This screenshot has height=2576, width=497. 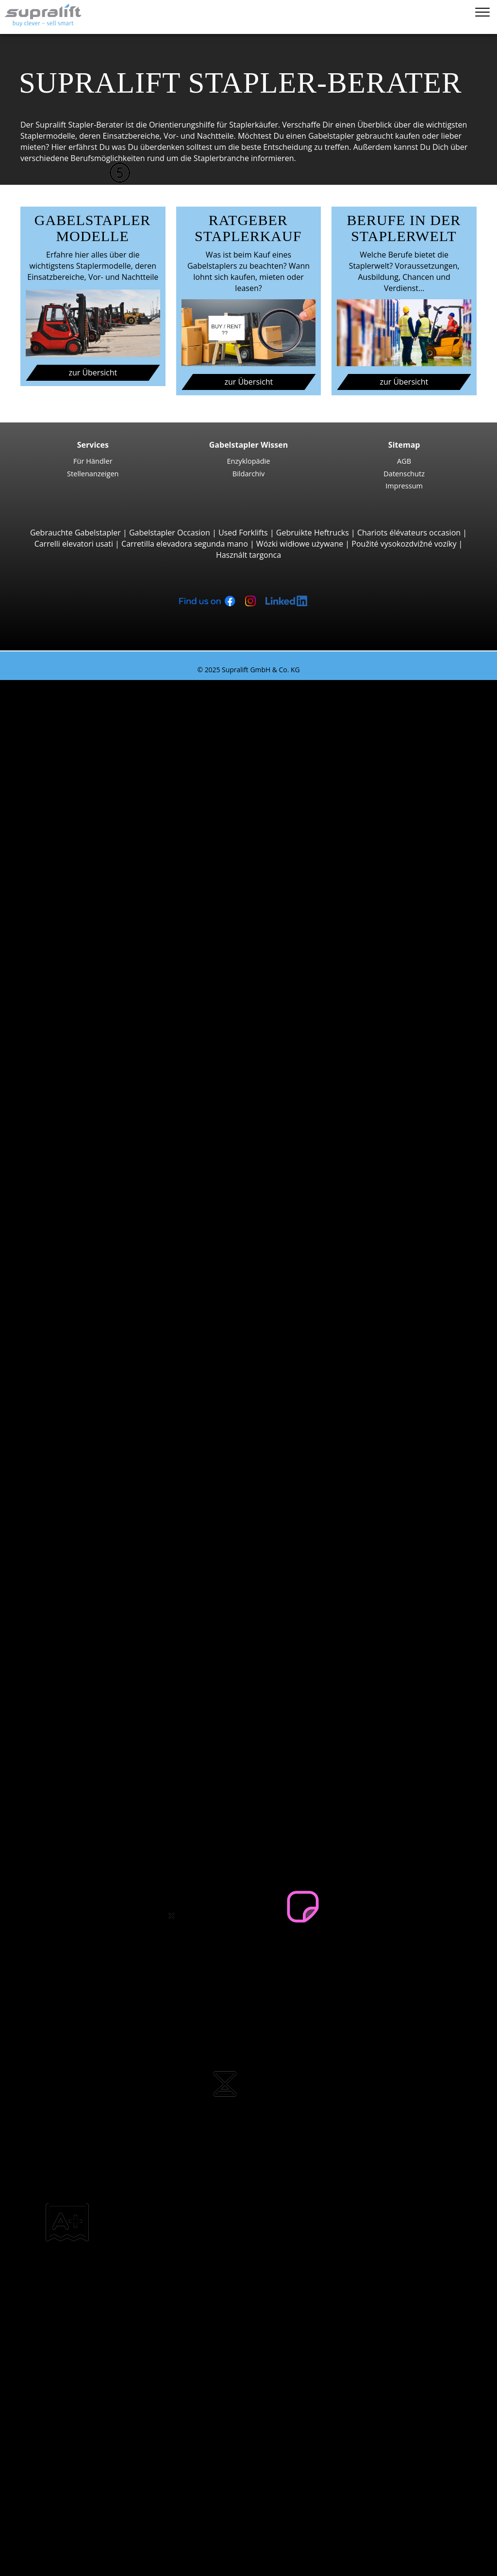 What do you see at coordinates (225, 2084) in the screenshot?
I see `indicates time running low or nearly expired` at bounding box center [225, 2084].